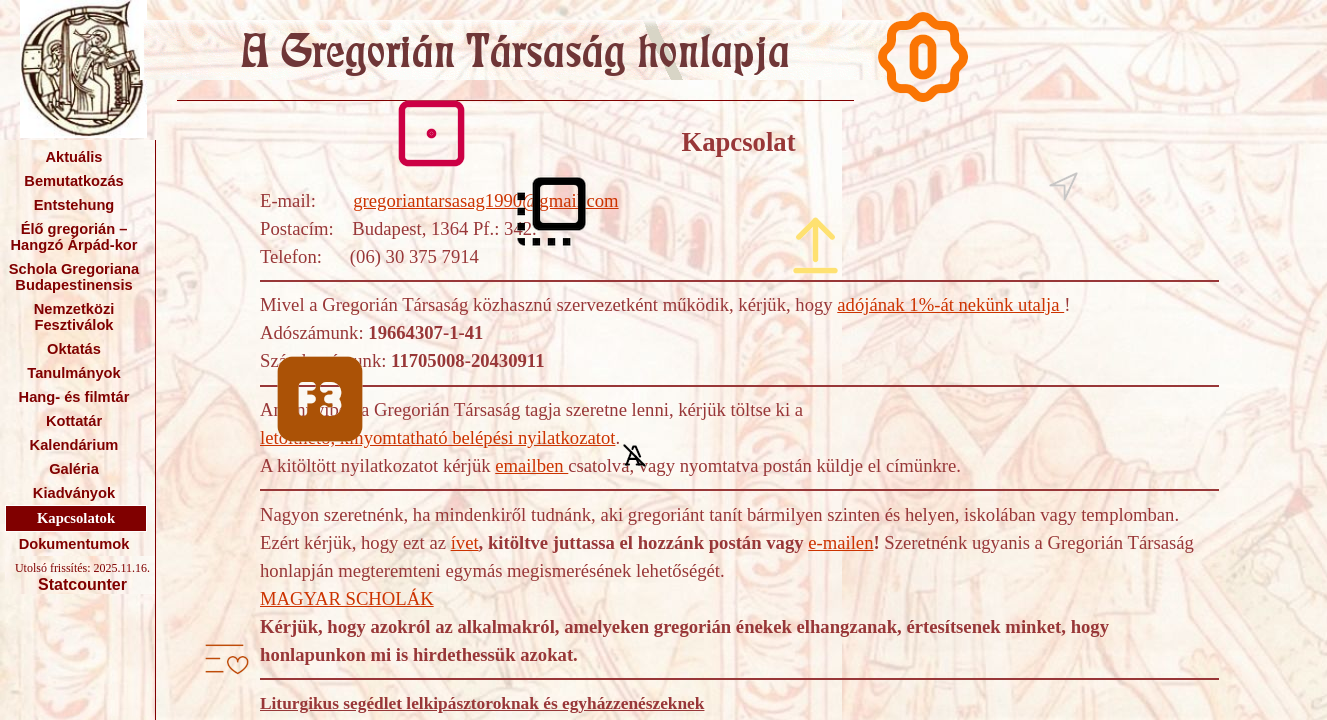  I want to click on disable text formatting options, so click(634, 455).